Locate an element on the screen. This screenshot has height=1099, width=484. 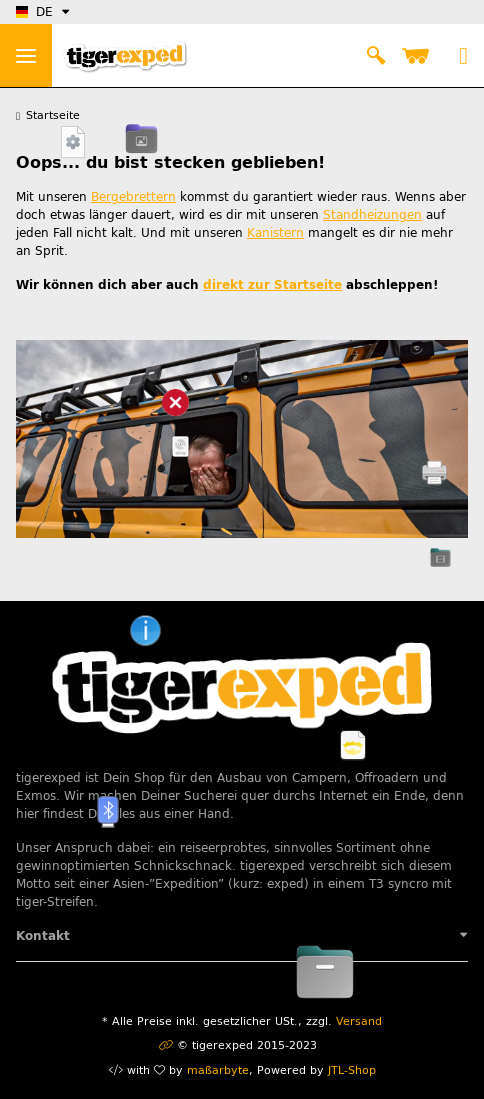
open your pictures folder is located at coordinates (141, 138).